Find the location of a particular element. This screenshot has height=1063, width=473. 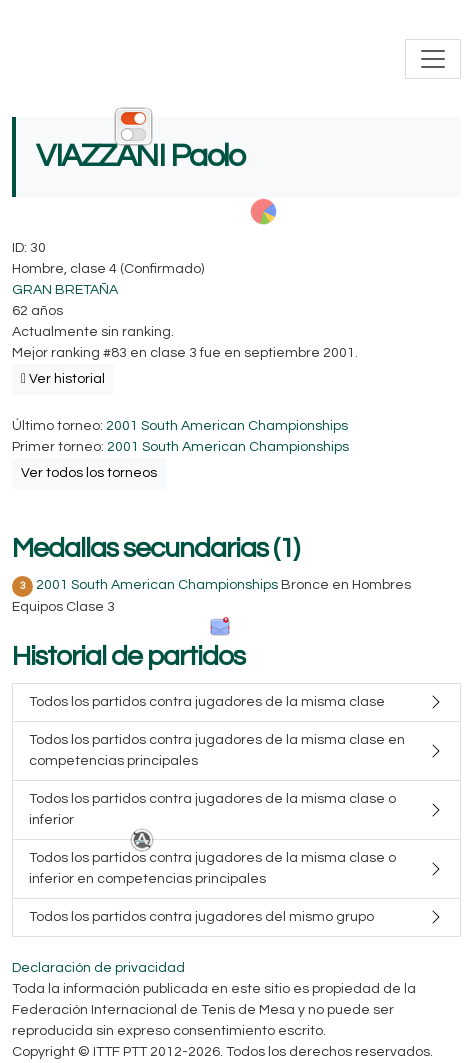

open disk usage analyzer is located at coordinates (263, 211).